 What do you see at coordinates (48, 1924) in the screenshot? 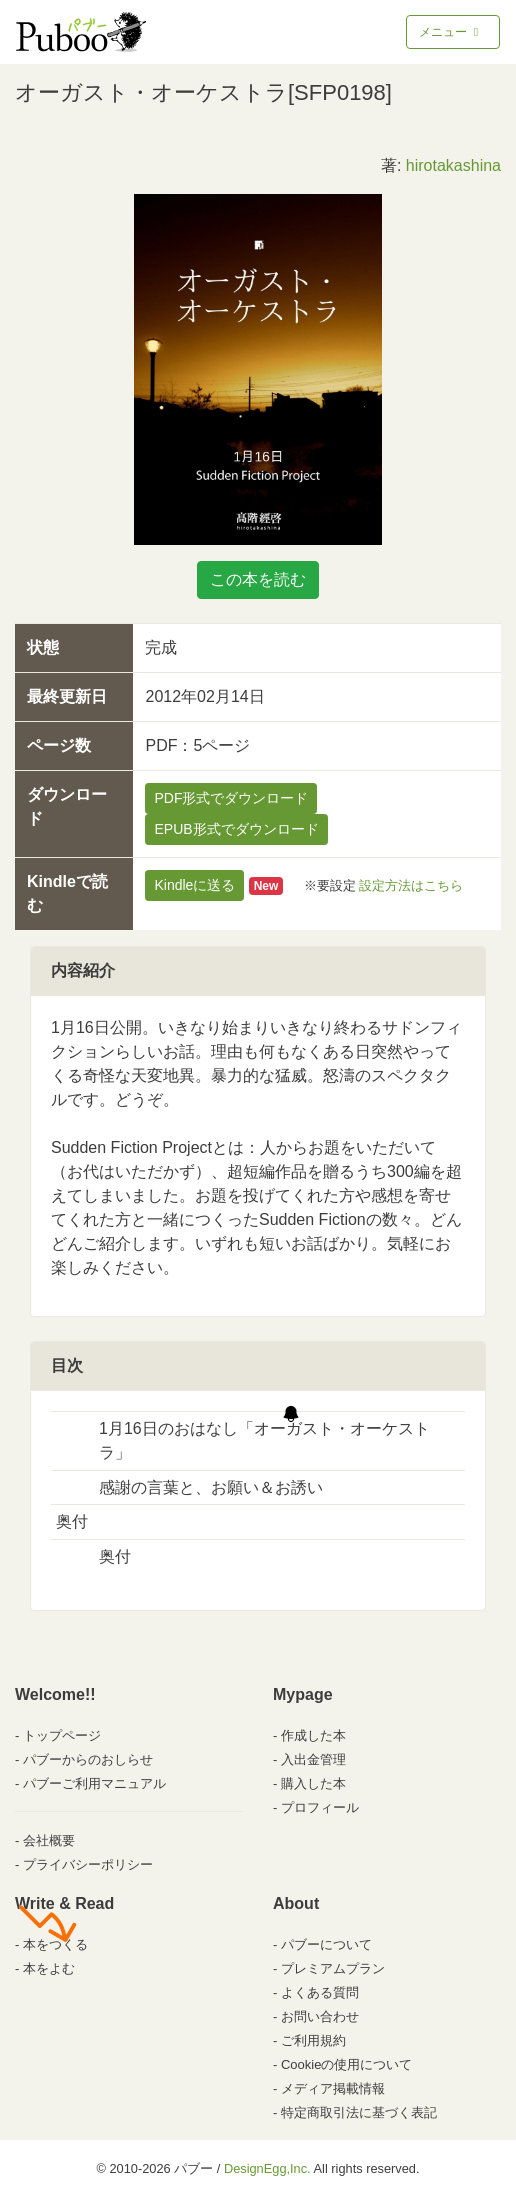
I see `indicates a downward trend or decline in data` at bounding box center [48, 1924].